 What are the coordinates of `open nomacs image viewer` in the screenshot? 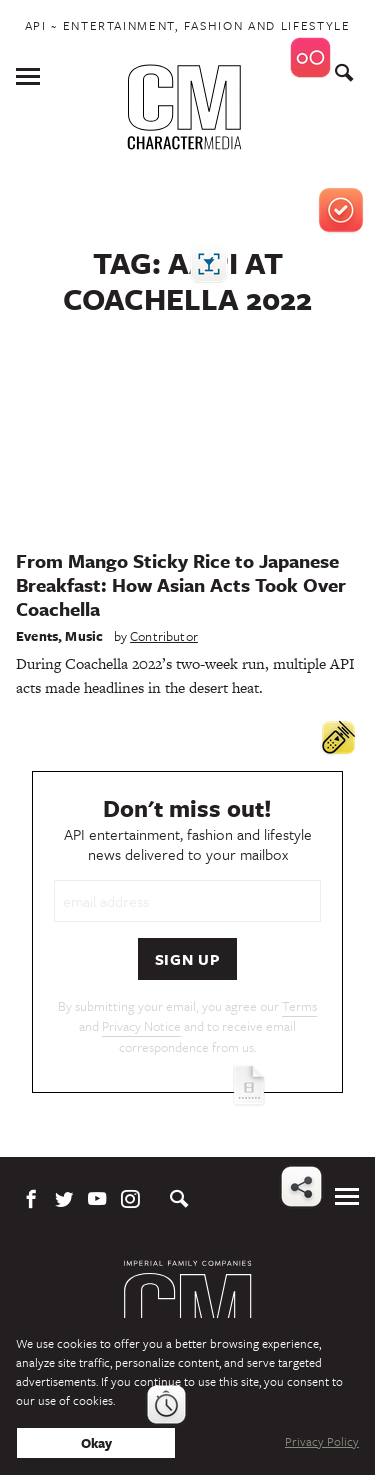 It's located at (209, 264).